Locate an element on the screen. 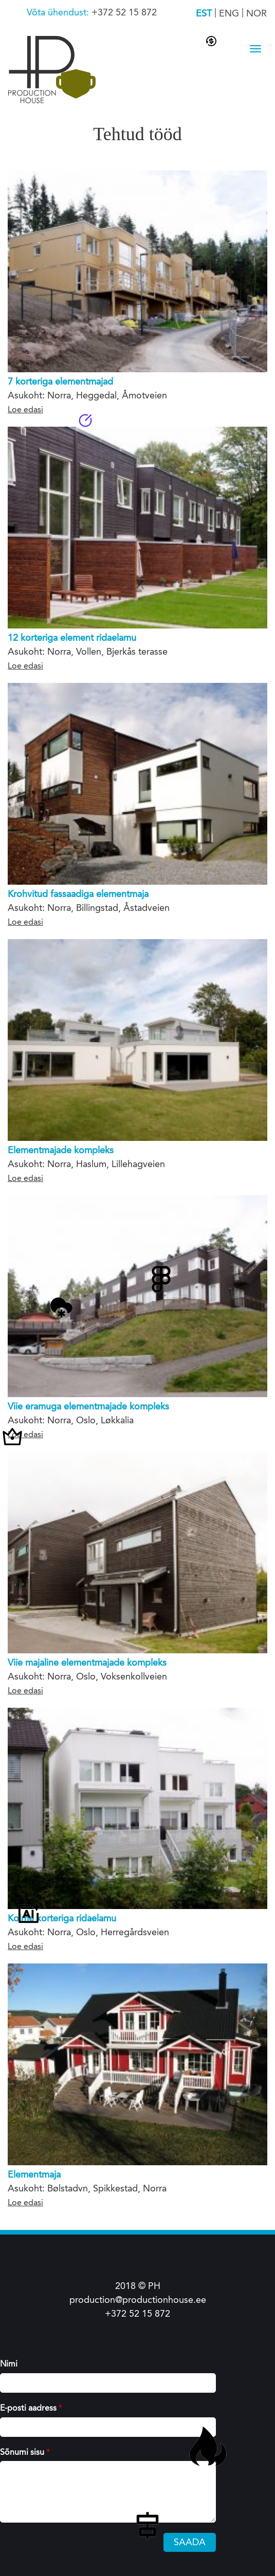  request a refund for a purchase is located at coordinates (211, 41).